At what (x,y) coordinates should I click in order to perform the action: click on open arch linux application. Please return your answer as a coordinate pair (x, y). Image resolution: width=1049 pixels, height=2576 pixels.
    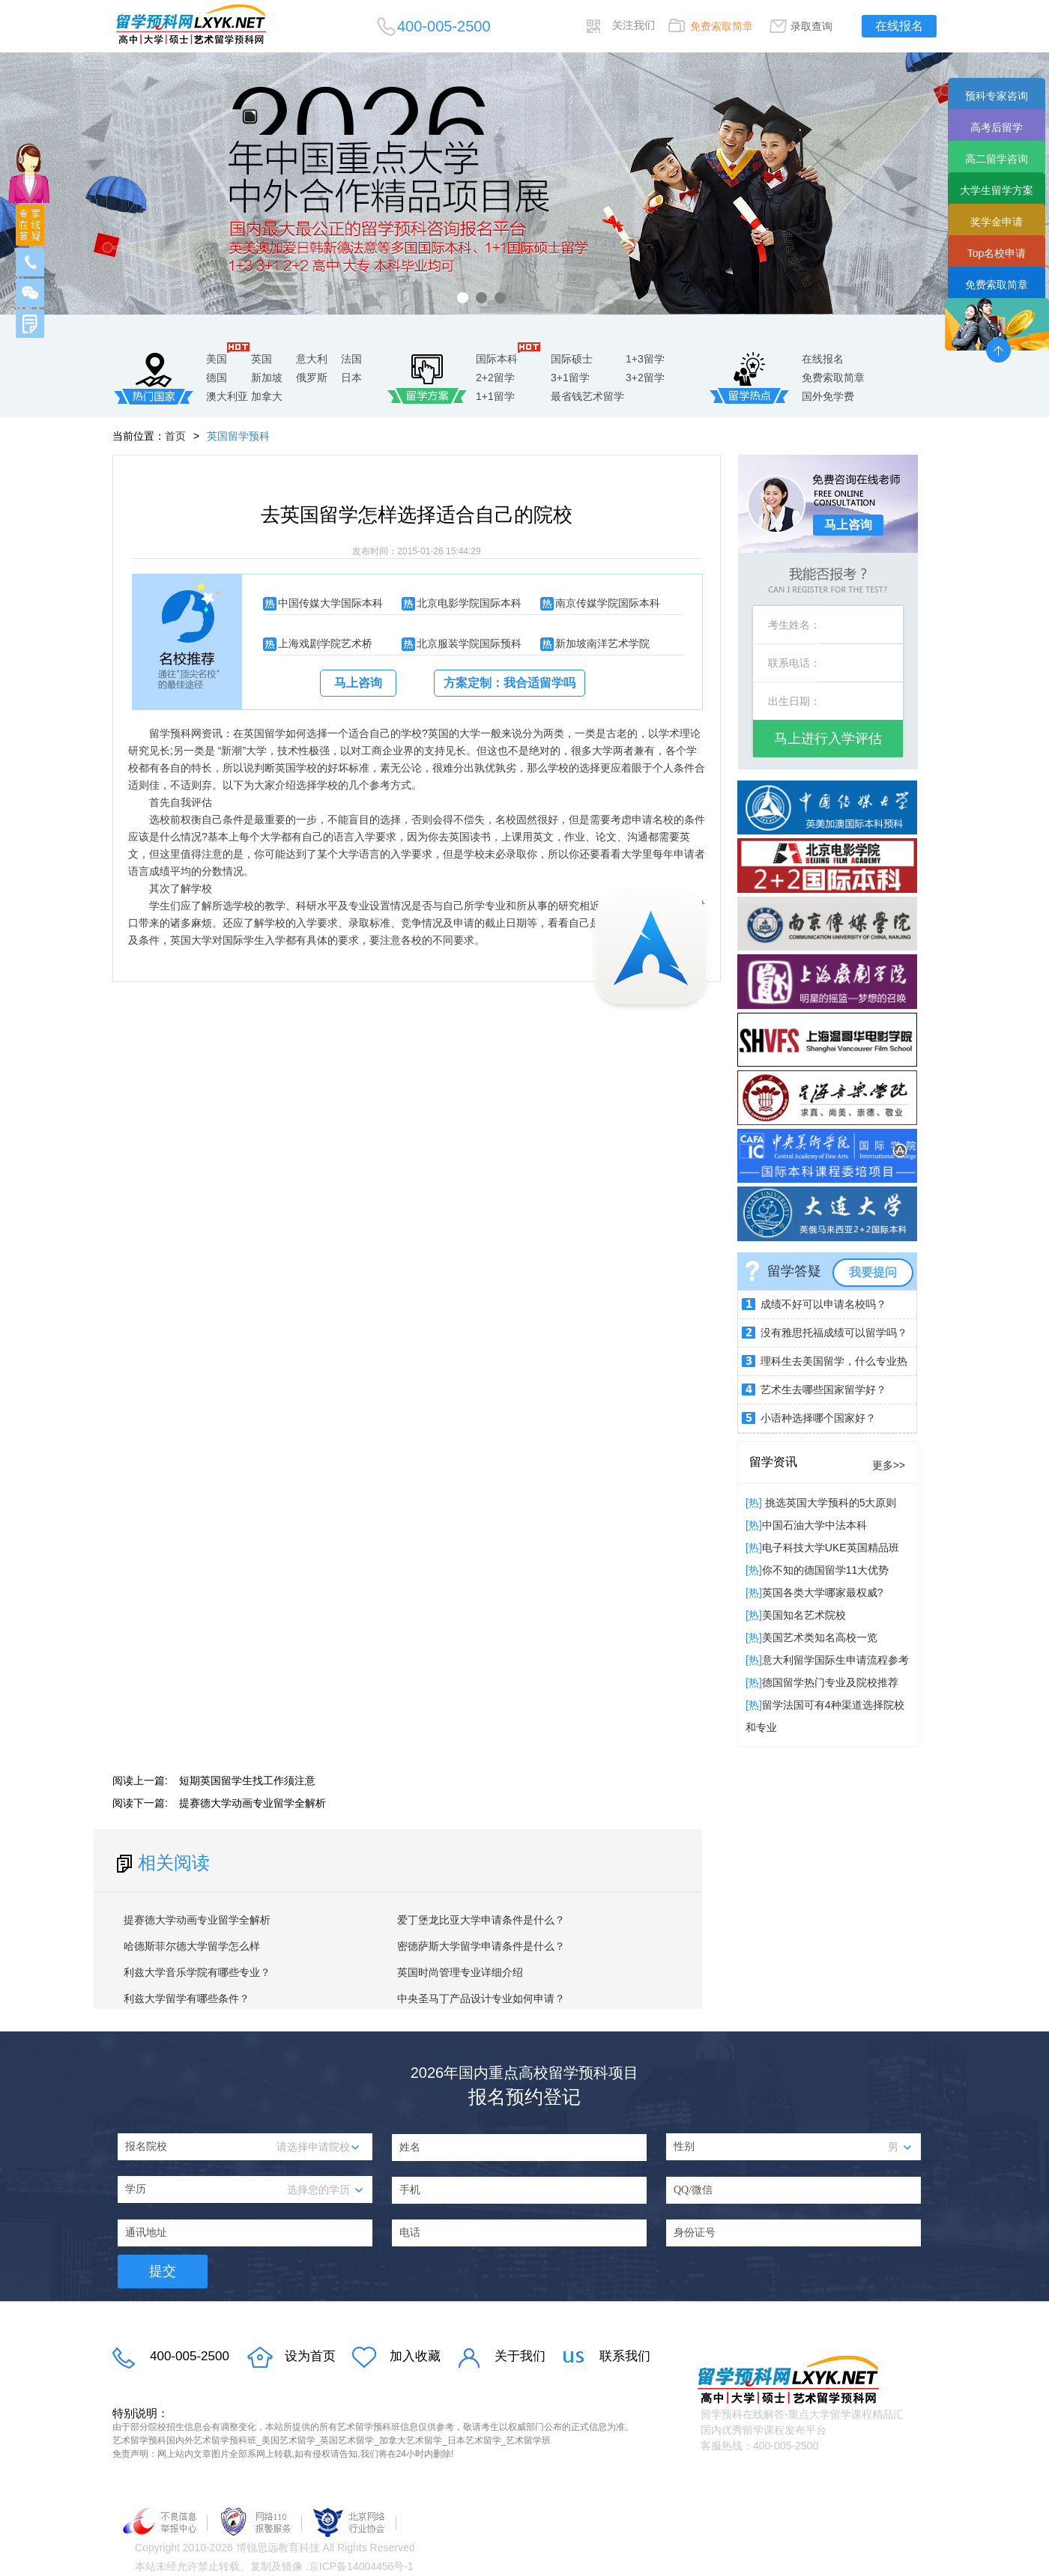
    Looking at the image, I should click on (650, 948).